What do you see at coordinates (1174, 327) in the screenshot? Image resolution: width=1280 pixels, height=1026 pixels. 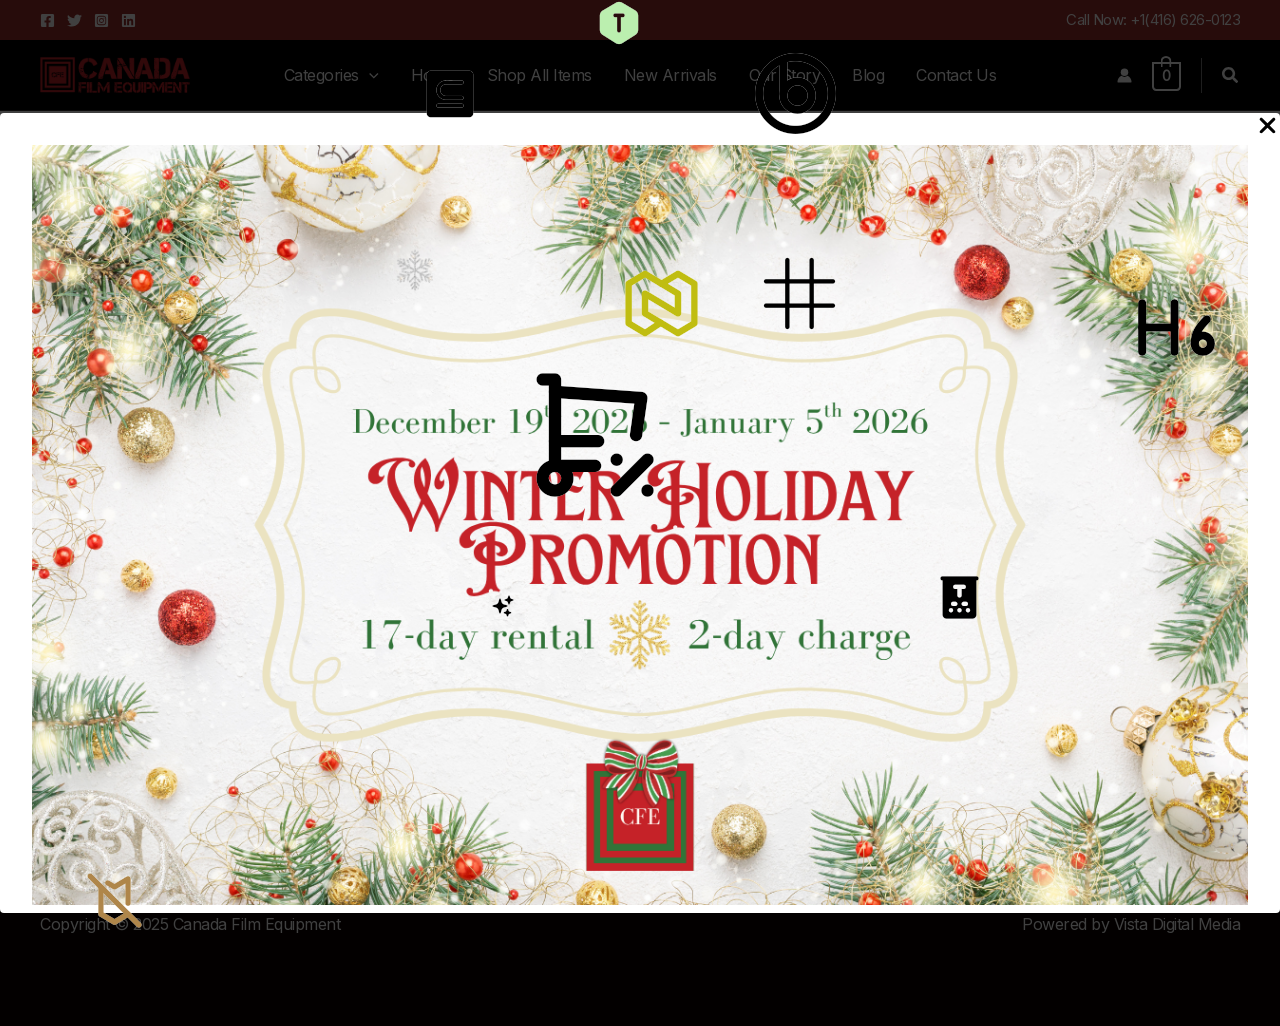 I see `format text as heading level 6` at bounding box center [1174, 327].